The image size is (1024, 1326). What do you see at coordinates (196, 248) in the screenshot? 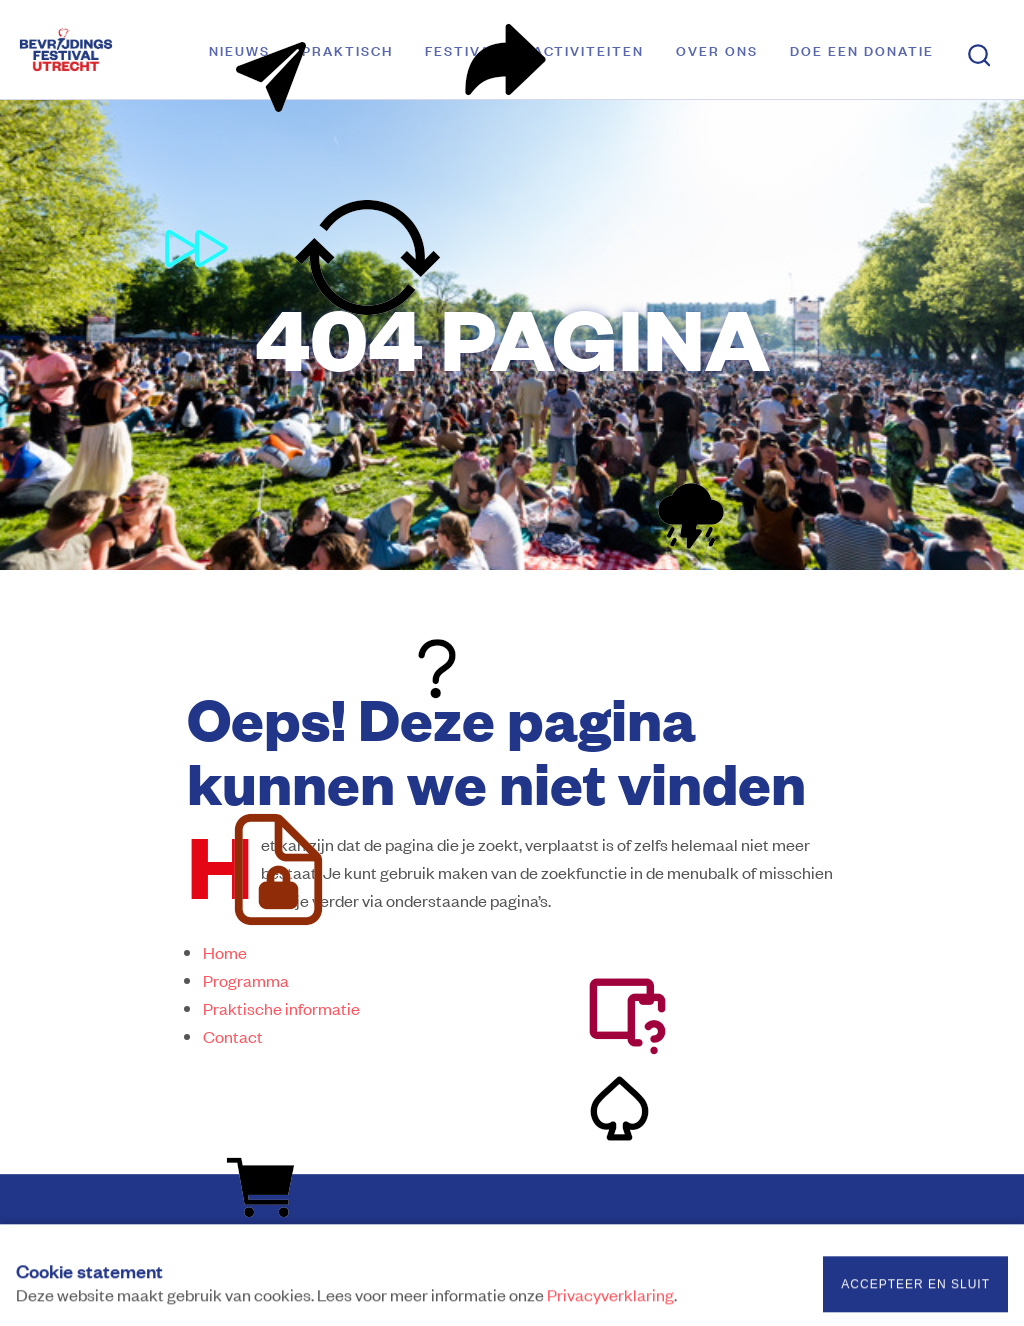
I see `skip to the next track` at bounding box center [196, 248].